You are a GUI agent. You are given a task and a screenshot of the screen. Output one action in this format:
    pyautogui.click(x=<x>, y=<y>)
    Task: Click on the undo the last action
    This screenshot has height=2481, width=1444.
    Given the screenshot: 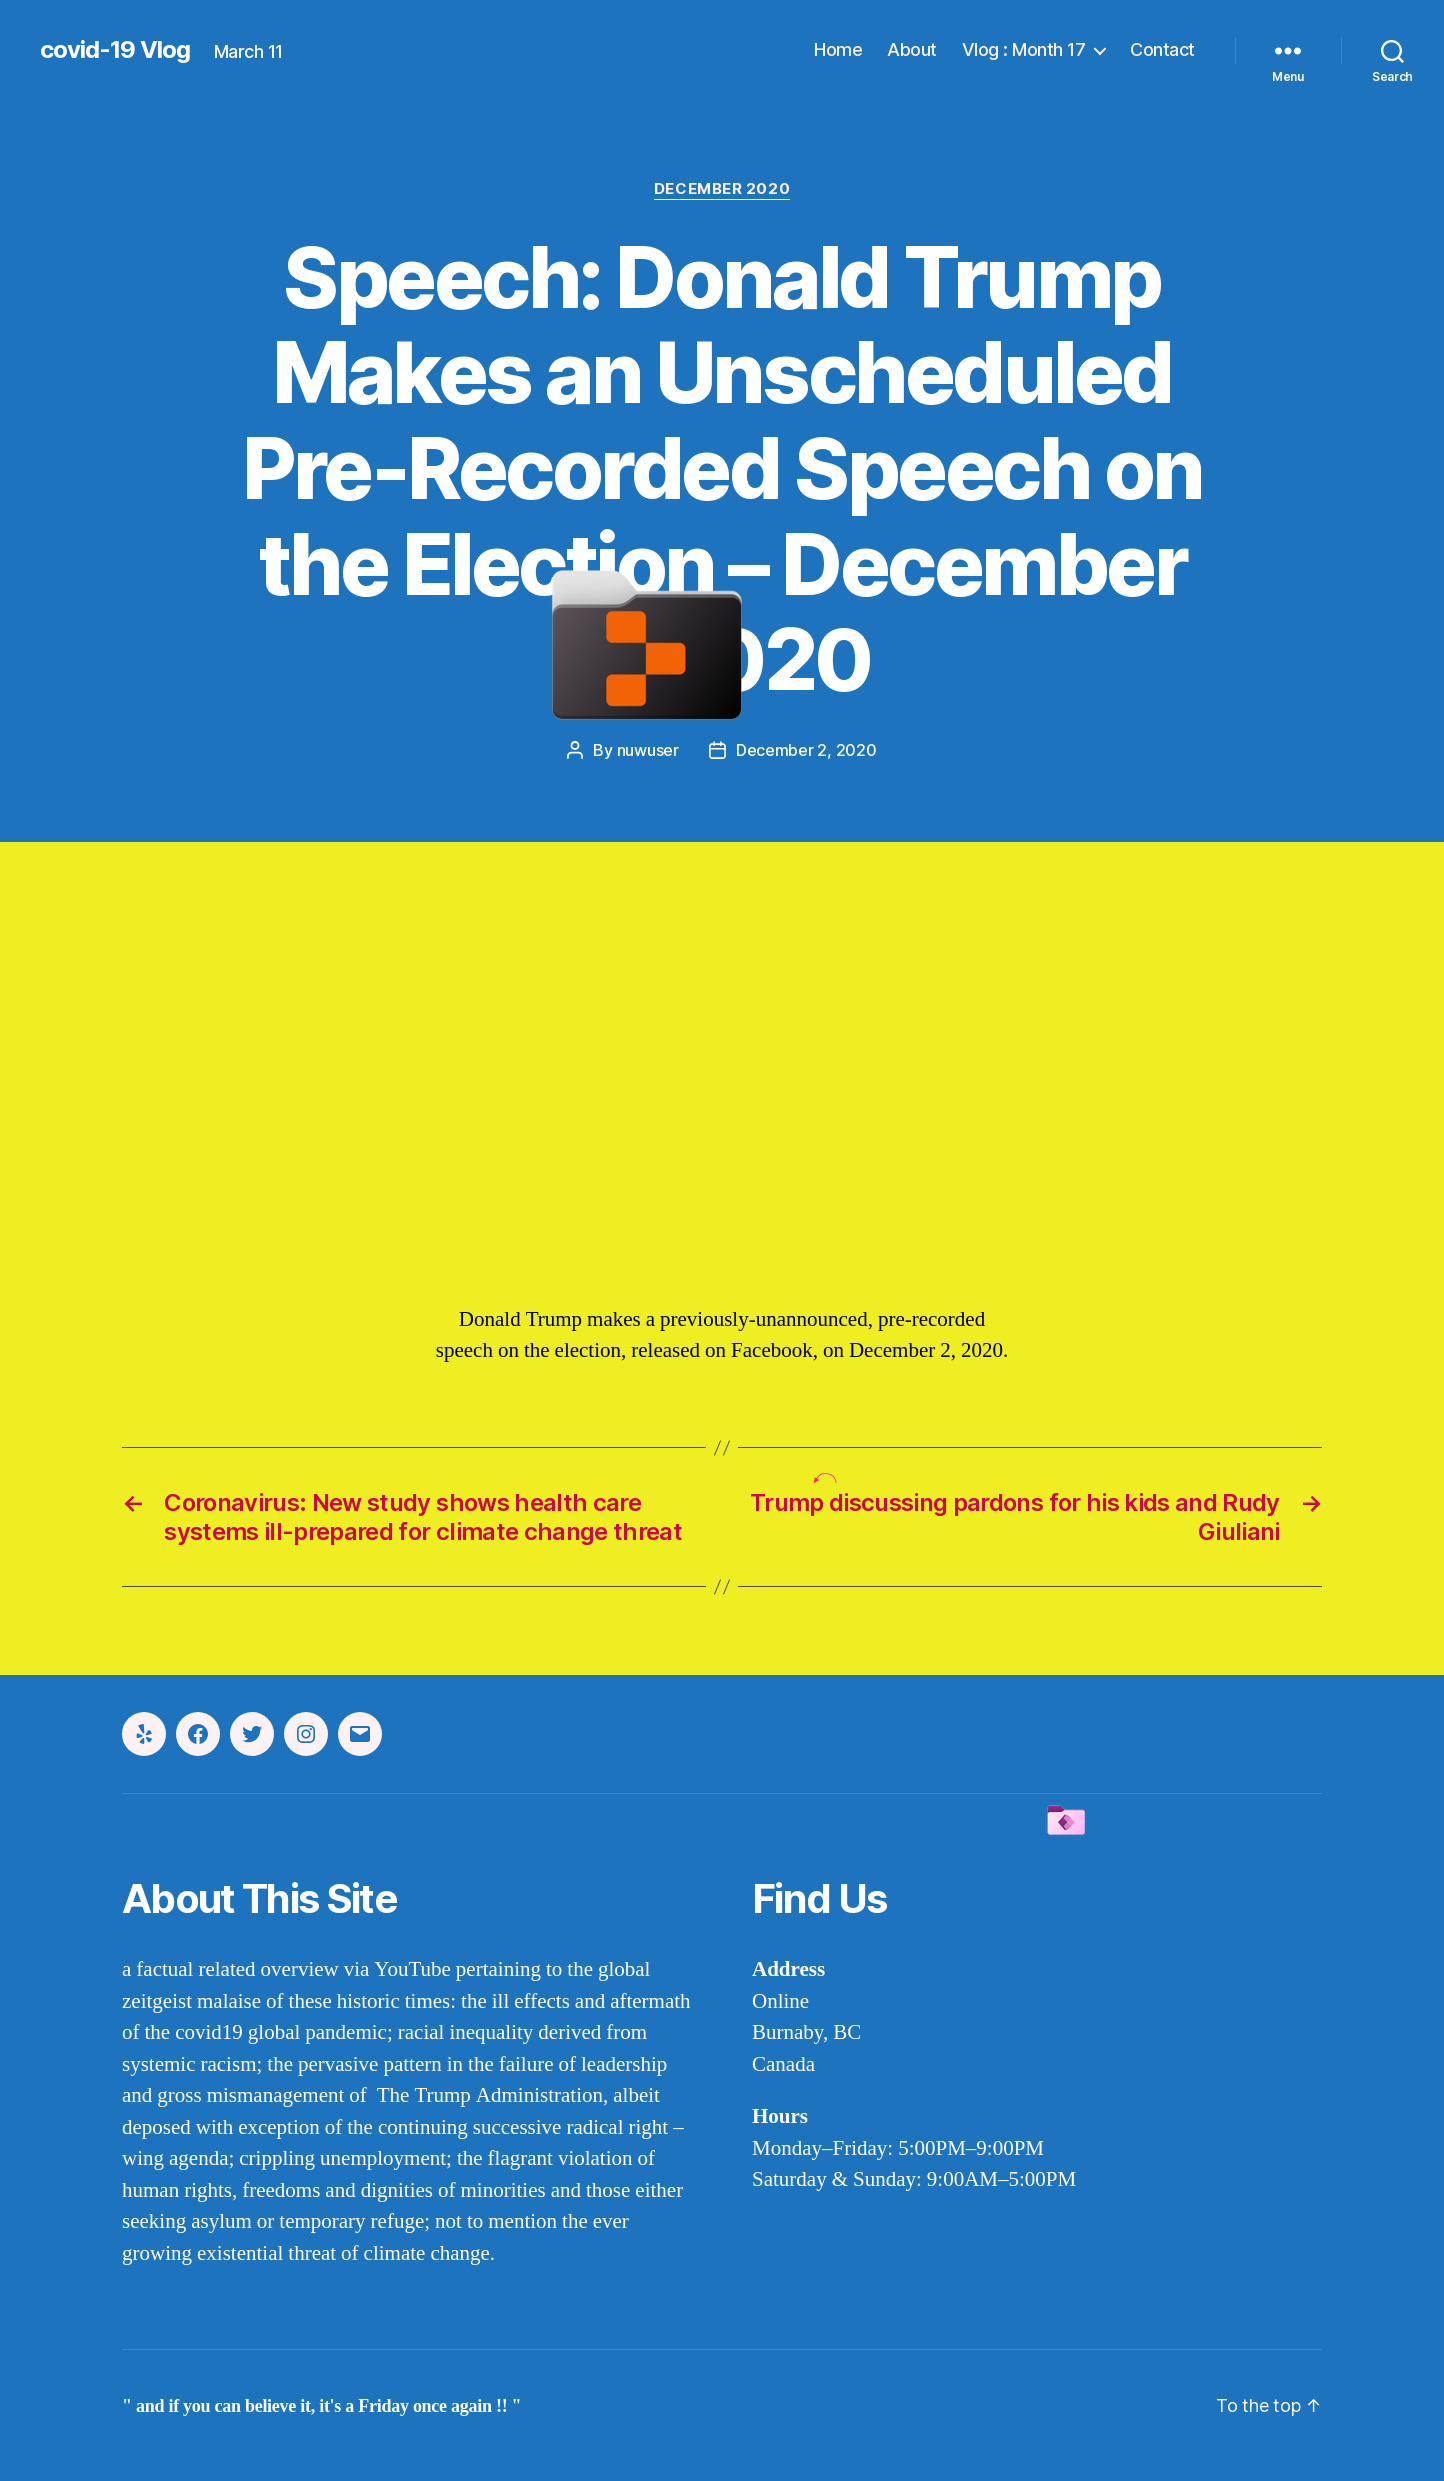 What is the action you would take?
    pyautogui.click(x=825, y=1478)
    